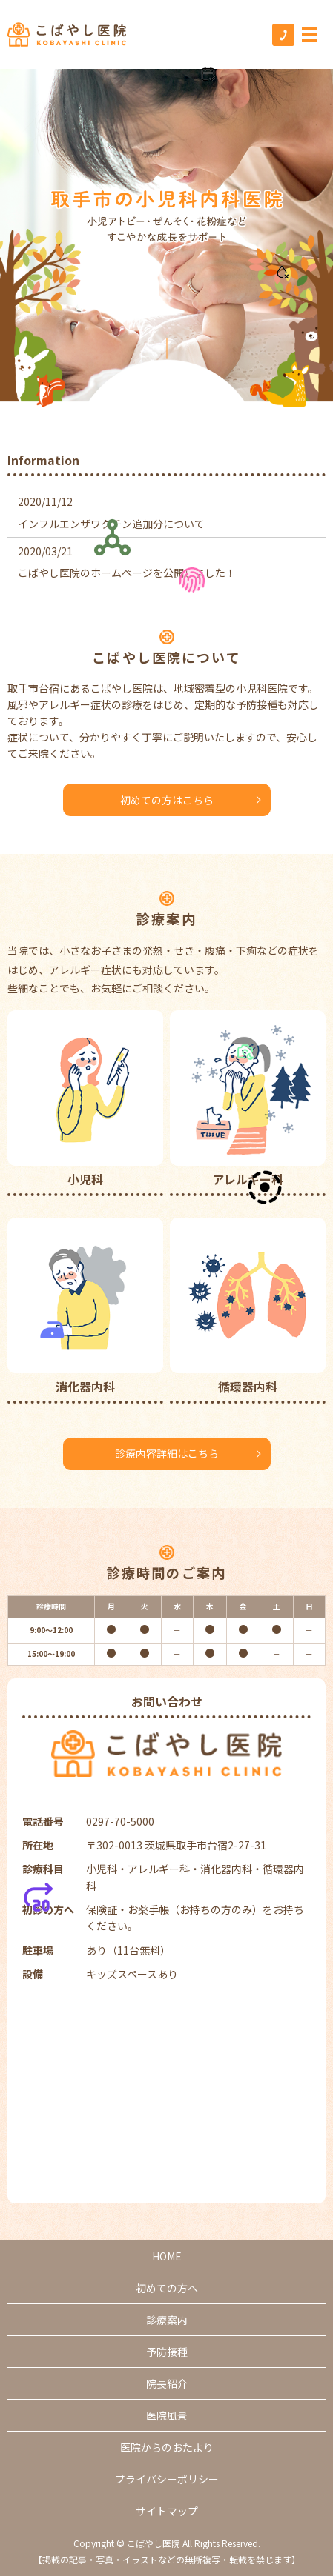  I want to click on disable water or liquid-related feature, so click(282, 272).